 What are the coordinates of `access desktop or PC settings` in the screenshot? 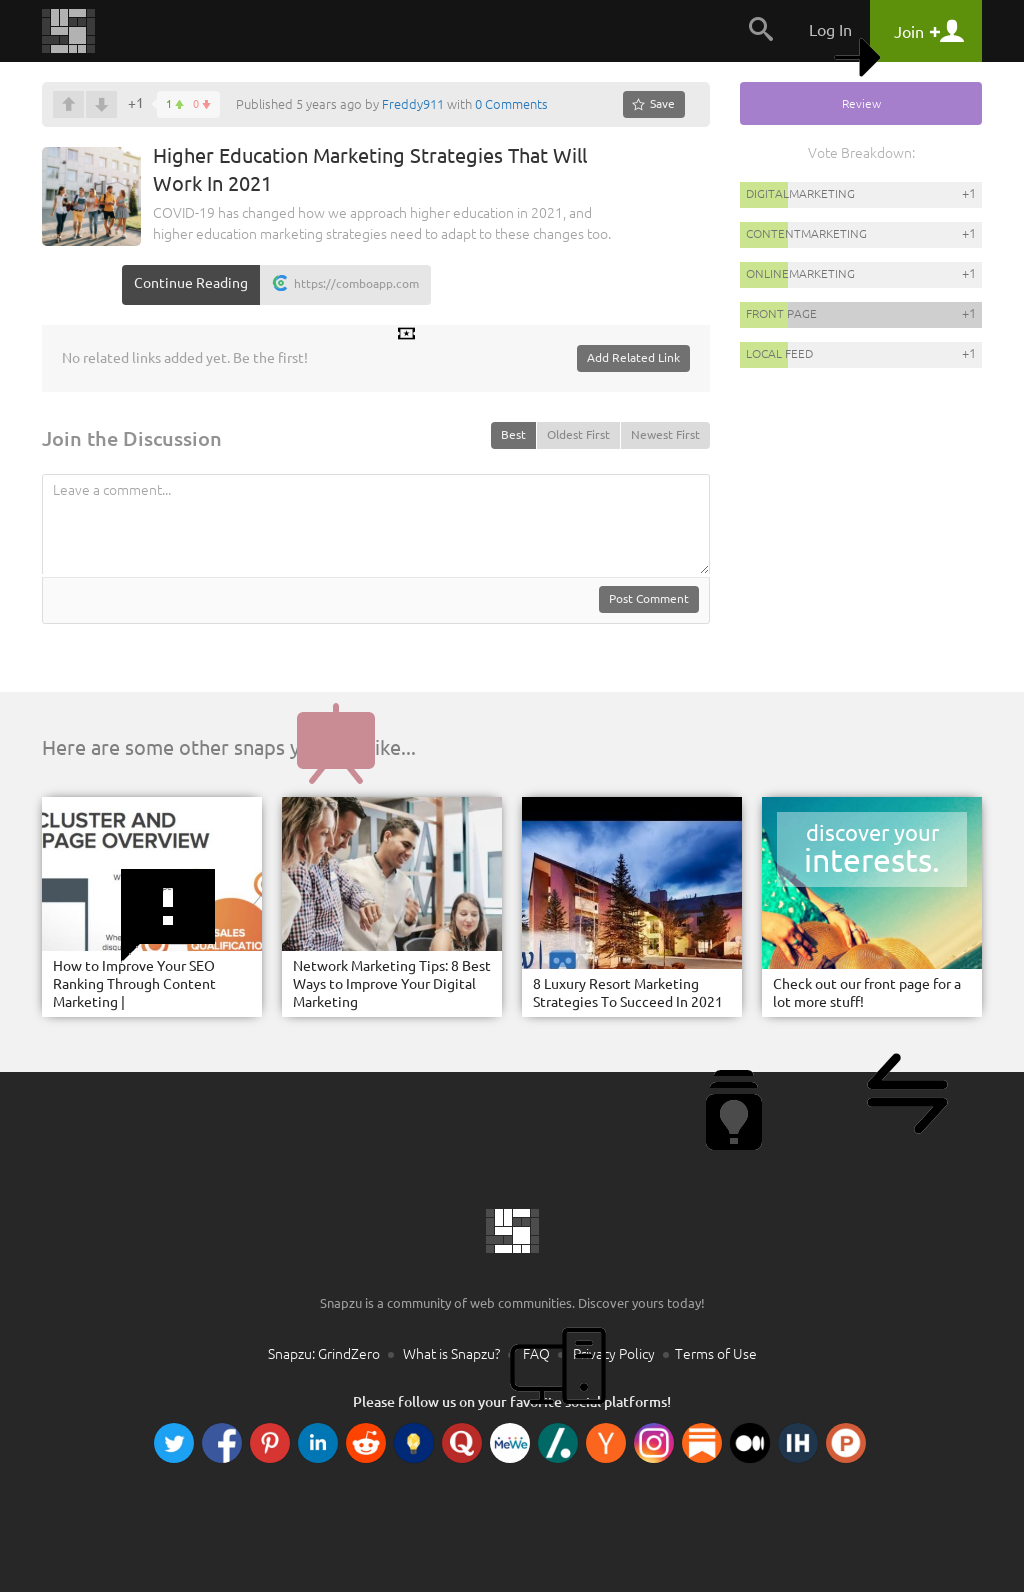 It's located at (558, 1366).